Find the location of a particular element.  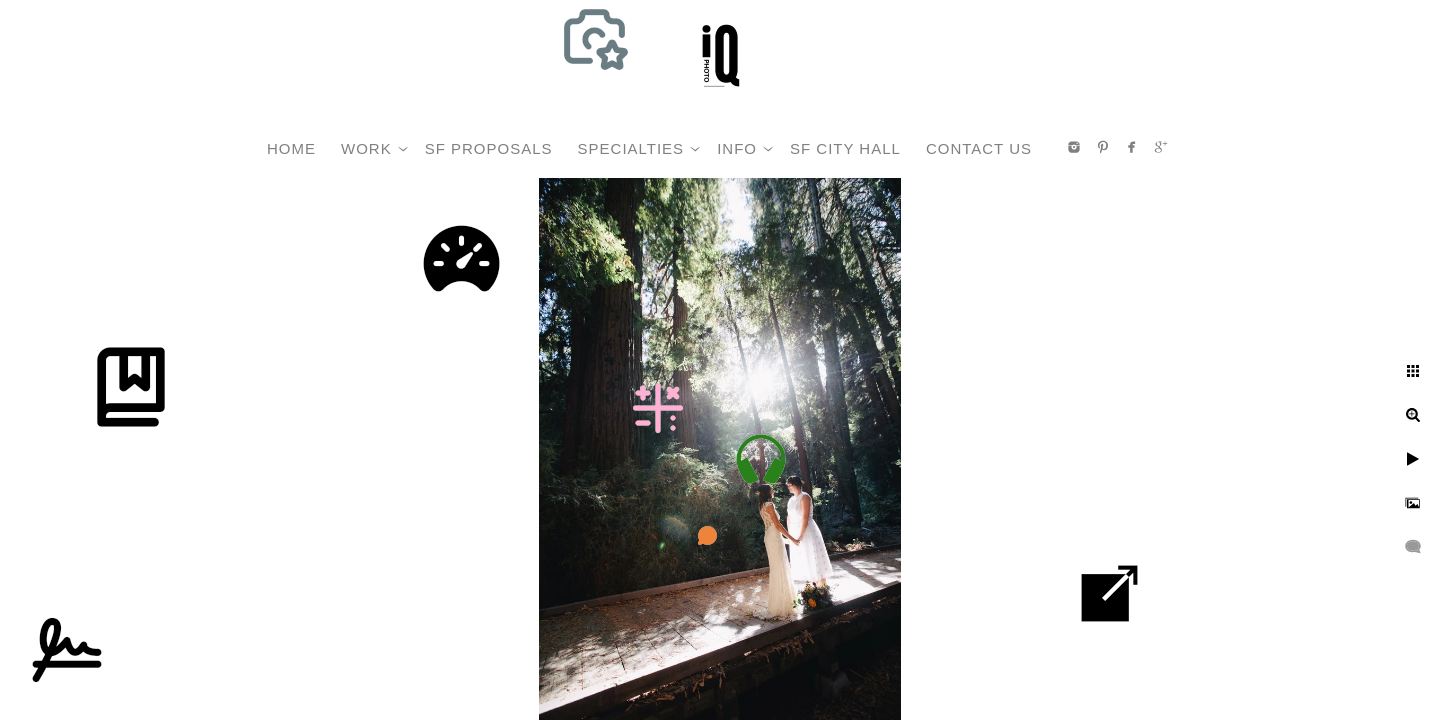

contact customer support is located at coordinates (761, 459).